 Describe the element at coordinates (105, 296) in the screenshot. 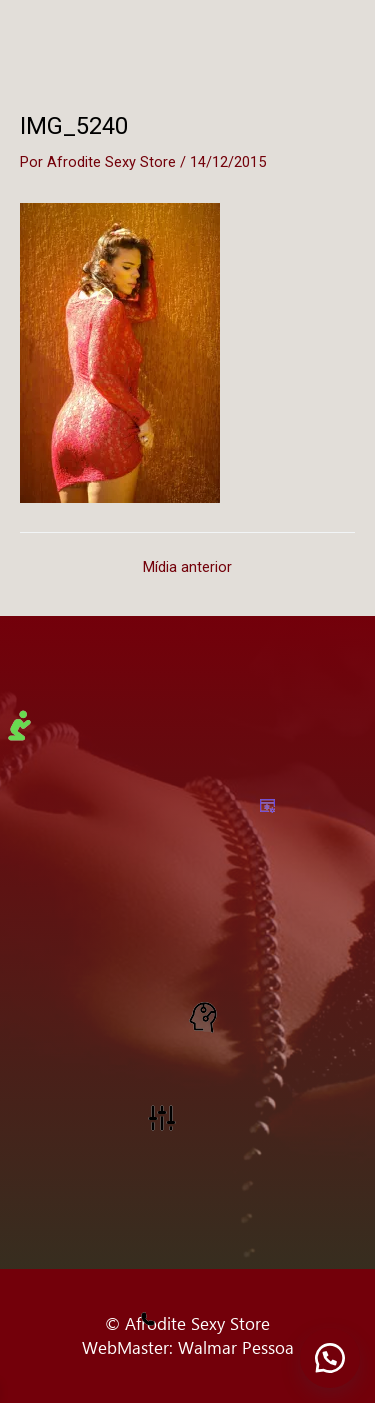

I see `playing cards or card game feature` at that location.